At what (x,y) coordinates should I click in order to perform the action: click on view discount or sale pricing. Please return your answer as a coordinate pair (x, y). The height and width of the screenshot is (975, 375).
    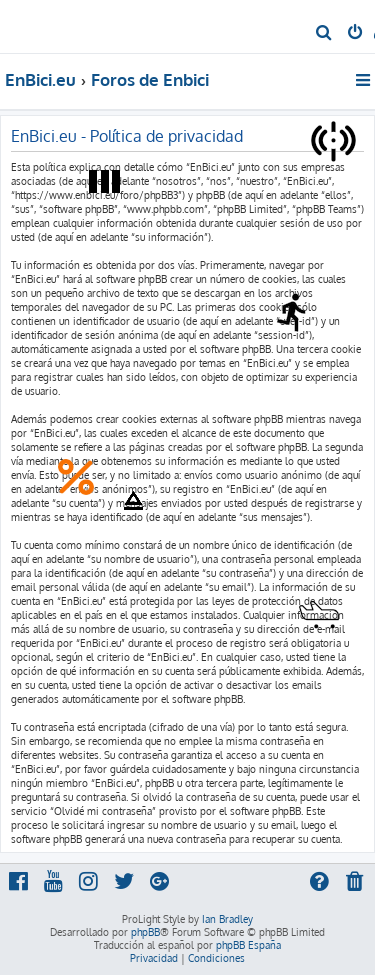
    Looking at the image, I should click on (76, 477).